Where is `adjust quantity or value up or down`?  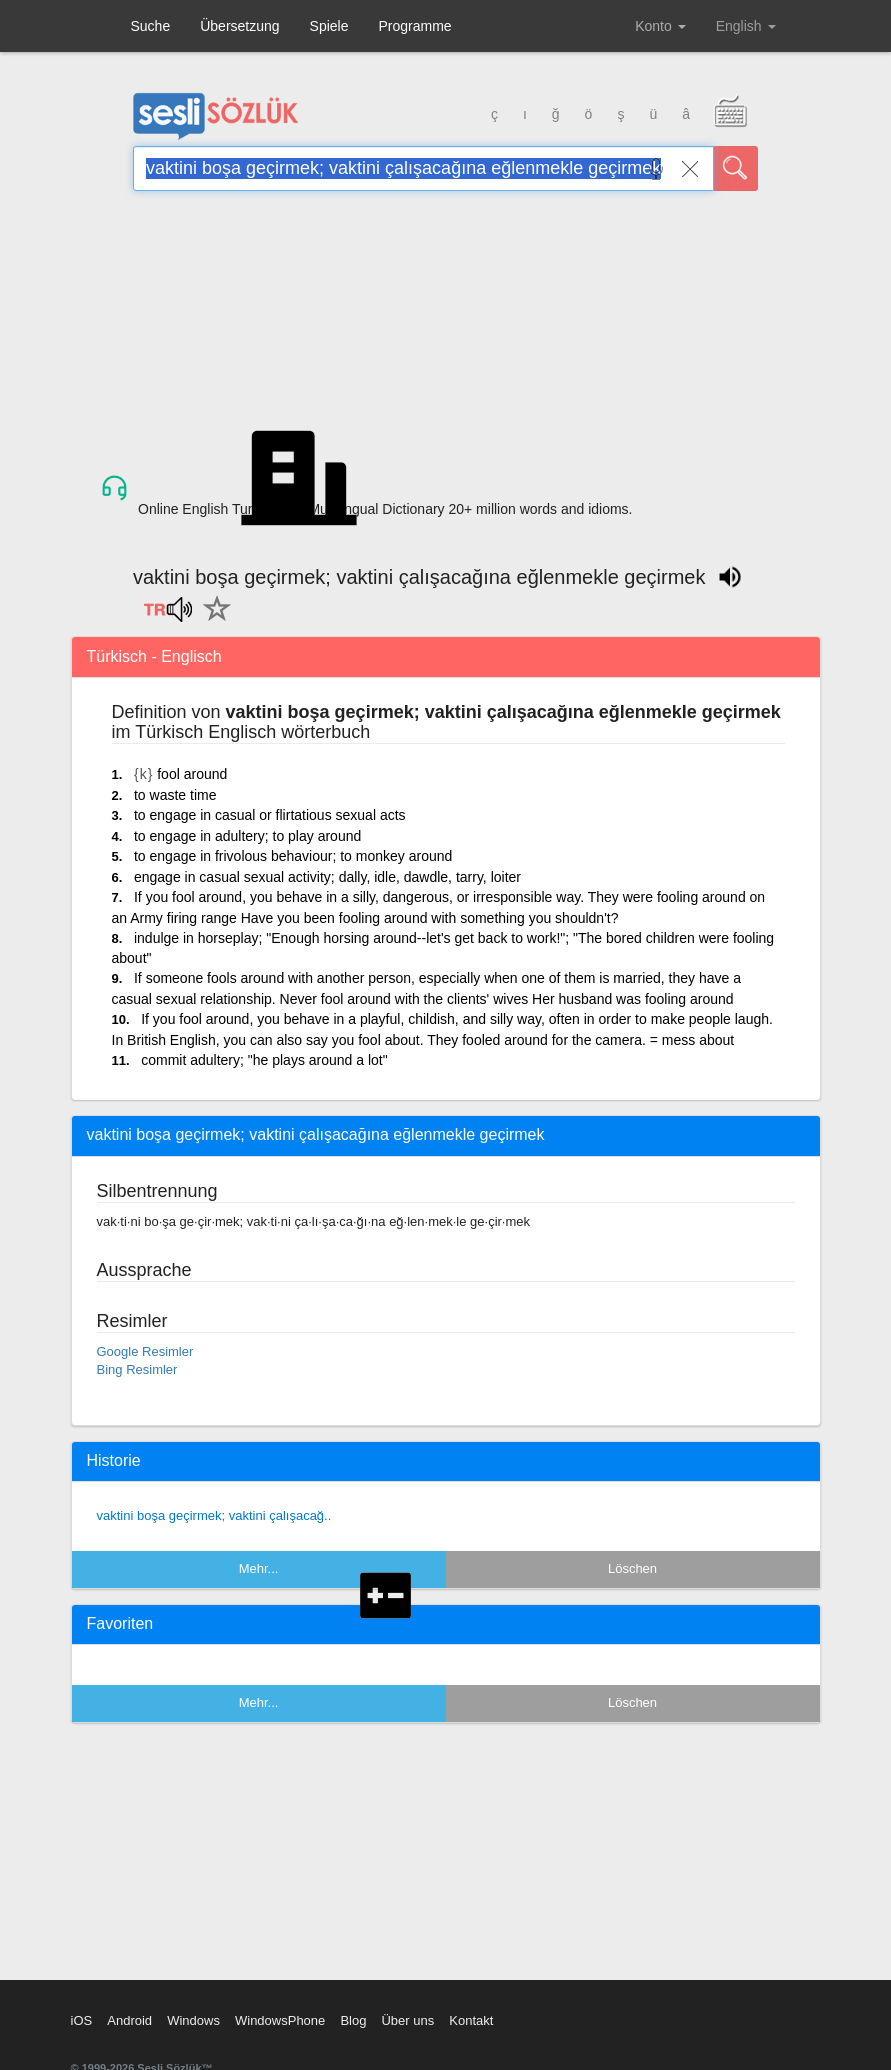
adjust quantity or value up or down is located at coordinates (385, 1595).